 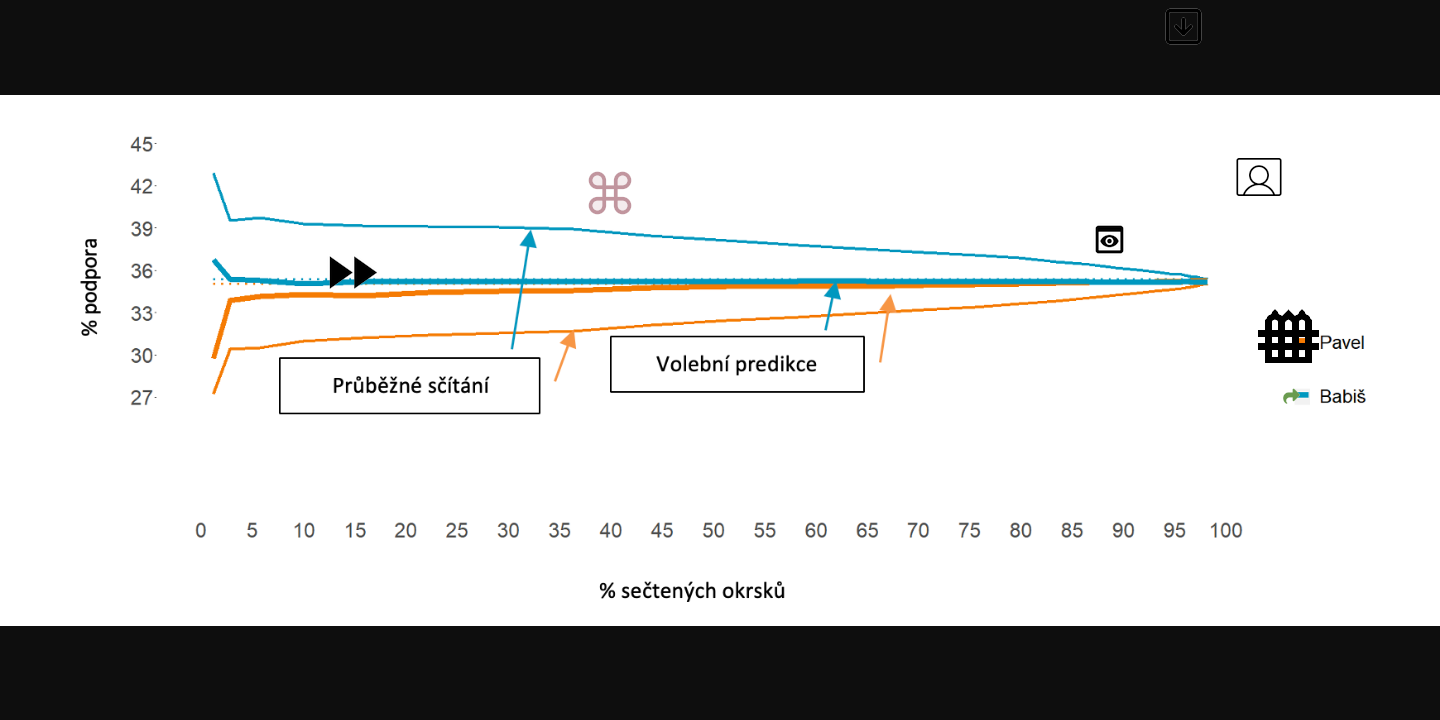 What do you see at coordinates (1109, 239) in the screenshot?
I see `preview content before publishing` at bounding box center [1109, 239].